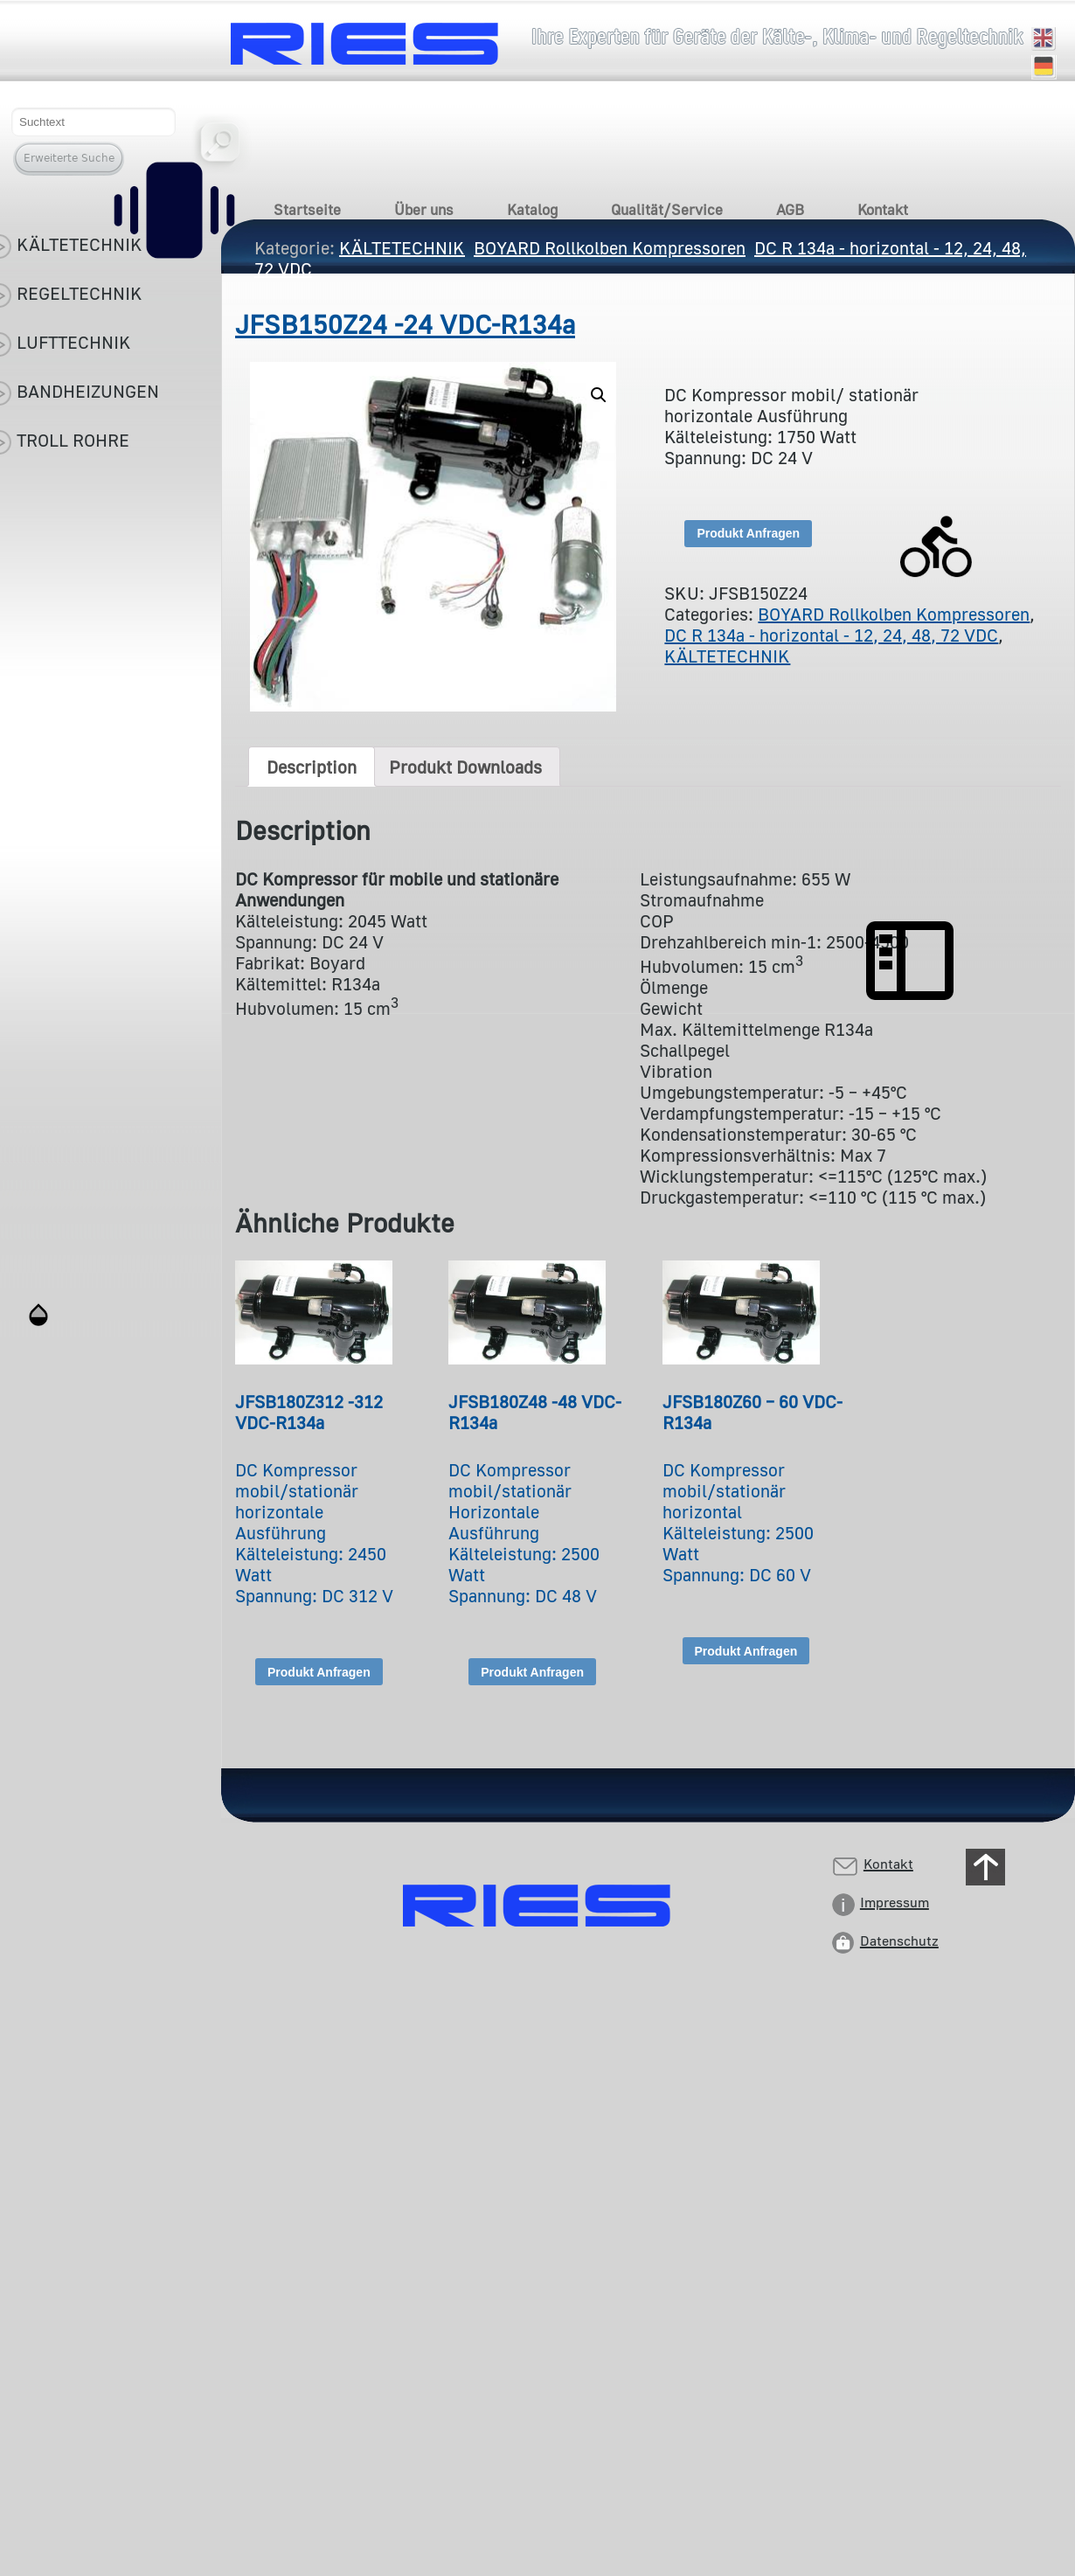 This screenshot has width=1075, height=2576. Describe the element at coordinates (910, 961) in the screenshot. I see `show sidebar navigation panel` at that location.